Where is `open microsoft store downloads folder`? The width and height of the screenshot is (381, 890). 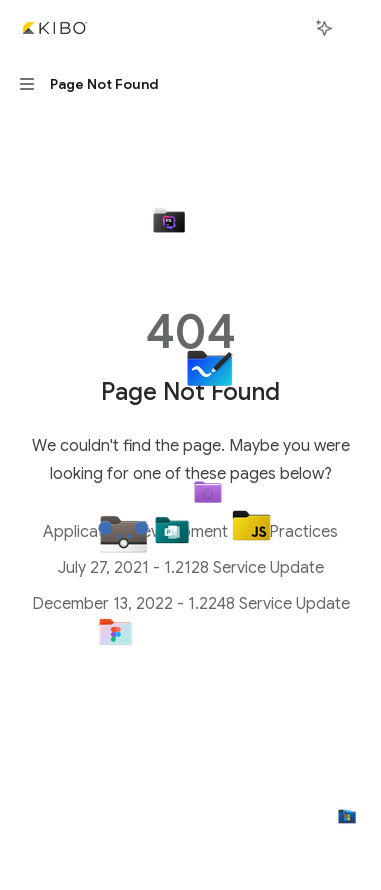
open microsoft store downloads folder is located at coordinates (347, 817).